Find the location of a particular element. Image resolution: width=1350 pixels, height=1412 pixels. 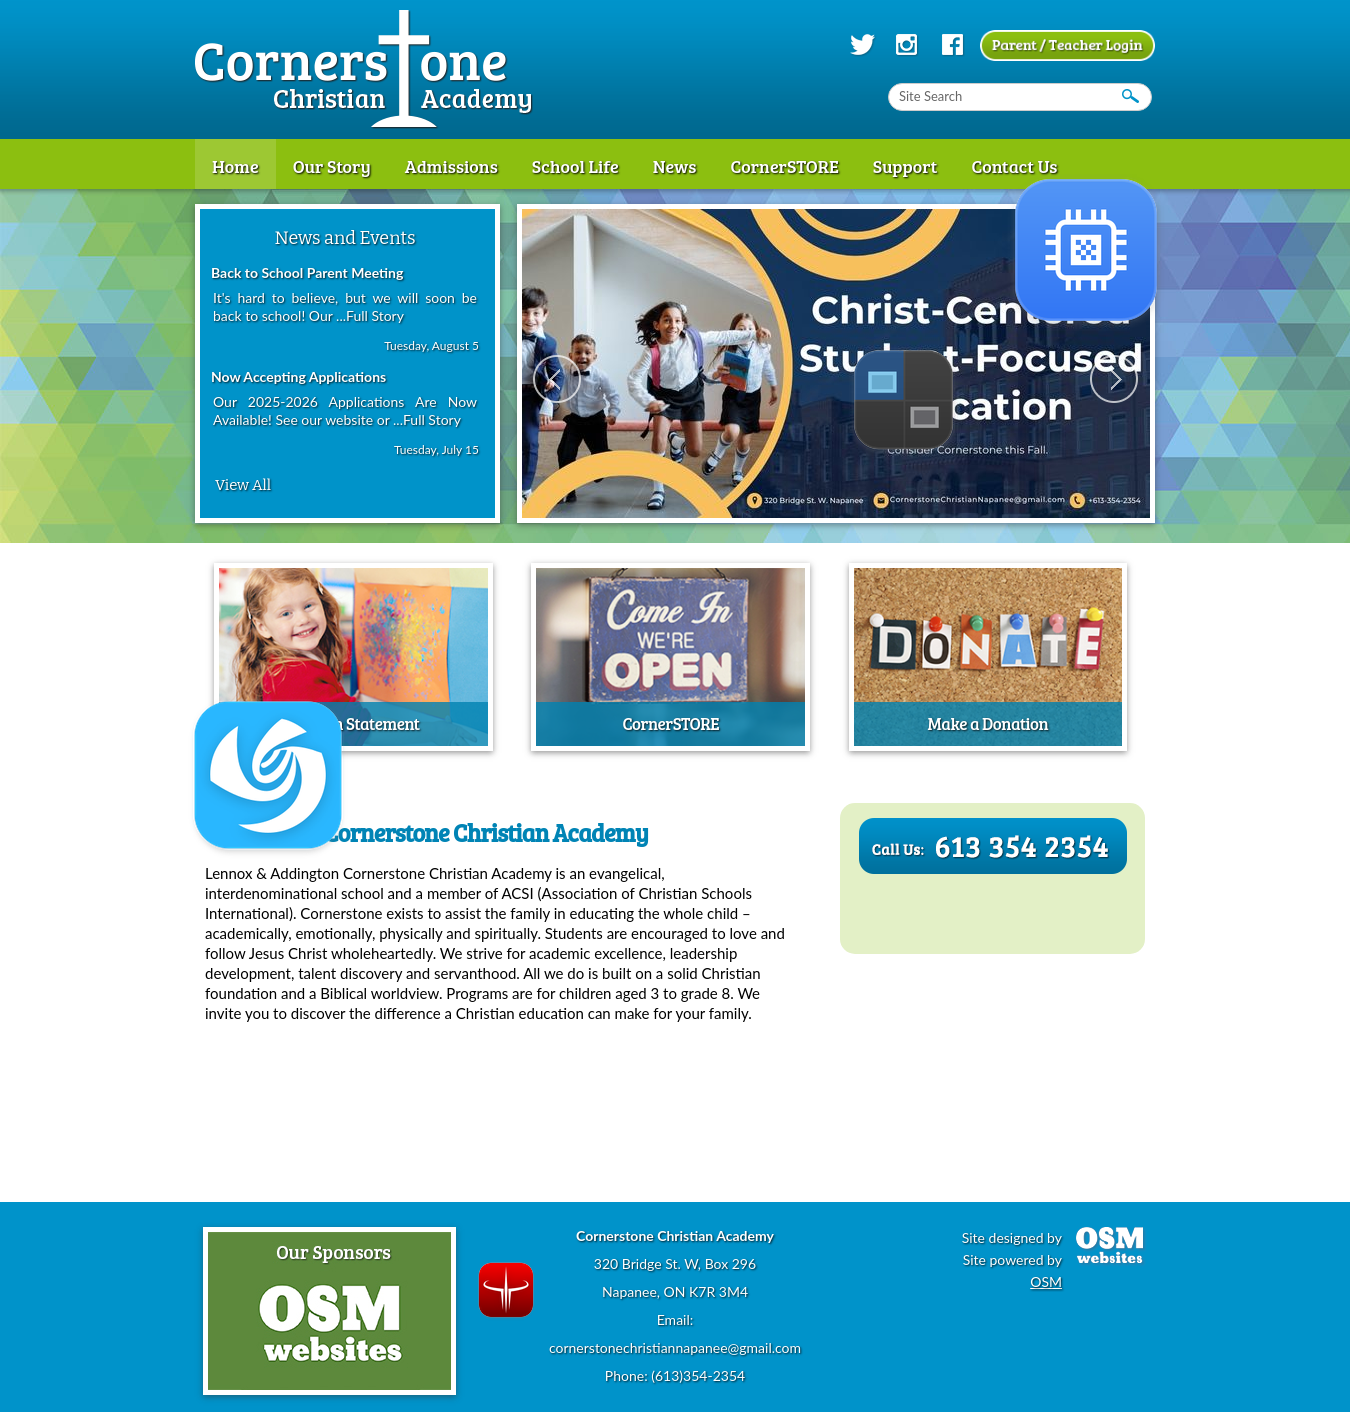

browse electronics or hardware apps is located at coordinates (1086, 250).